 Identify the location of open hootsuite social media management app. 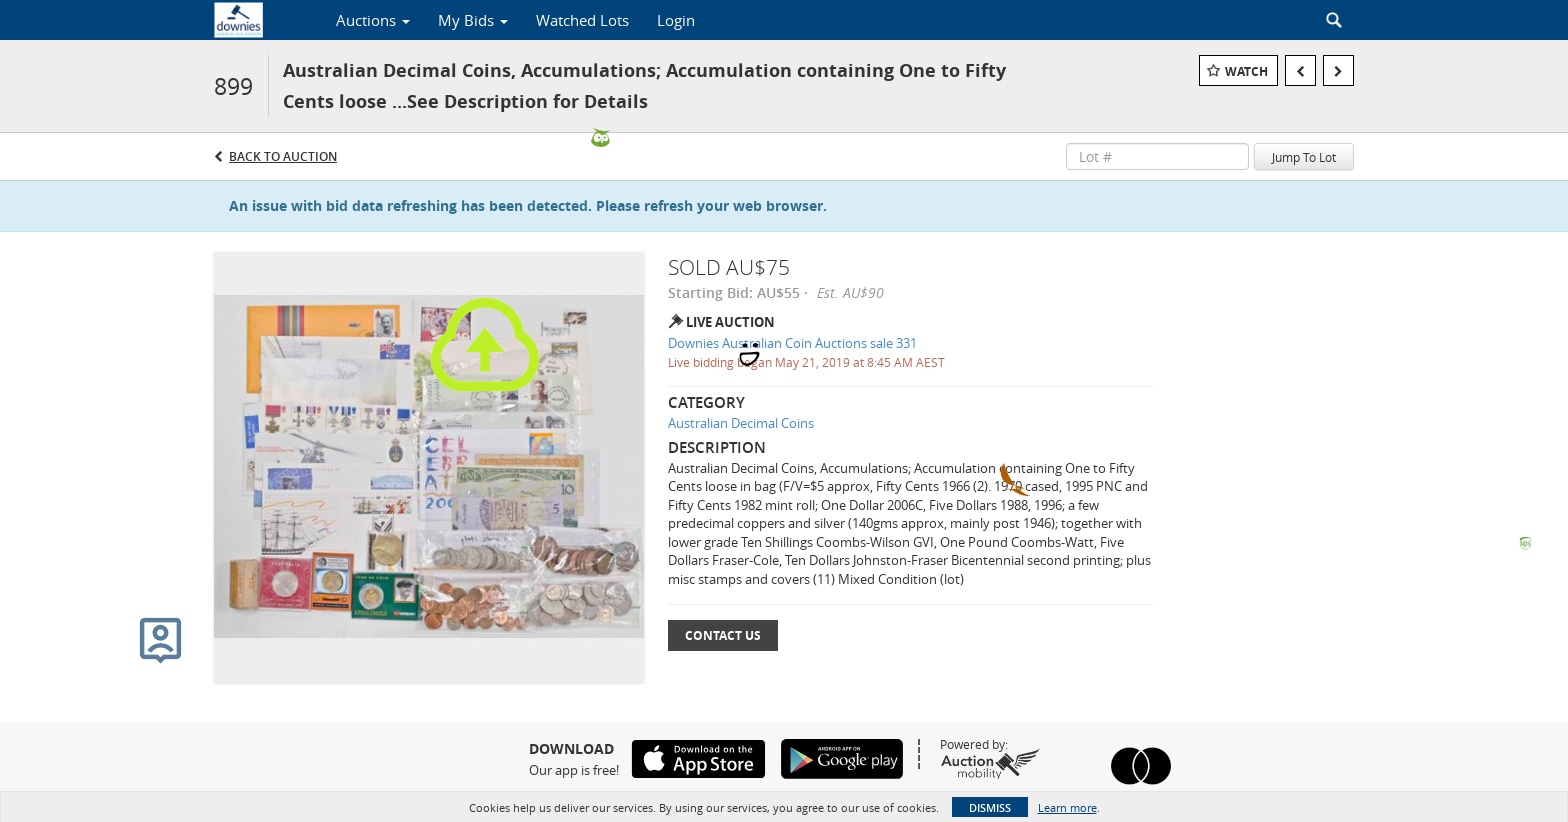
(600, 137).